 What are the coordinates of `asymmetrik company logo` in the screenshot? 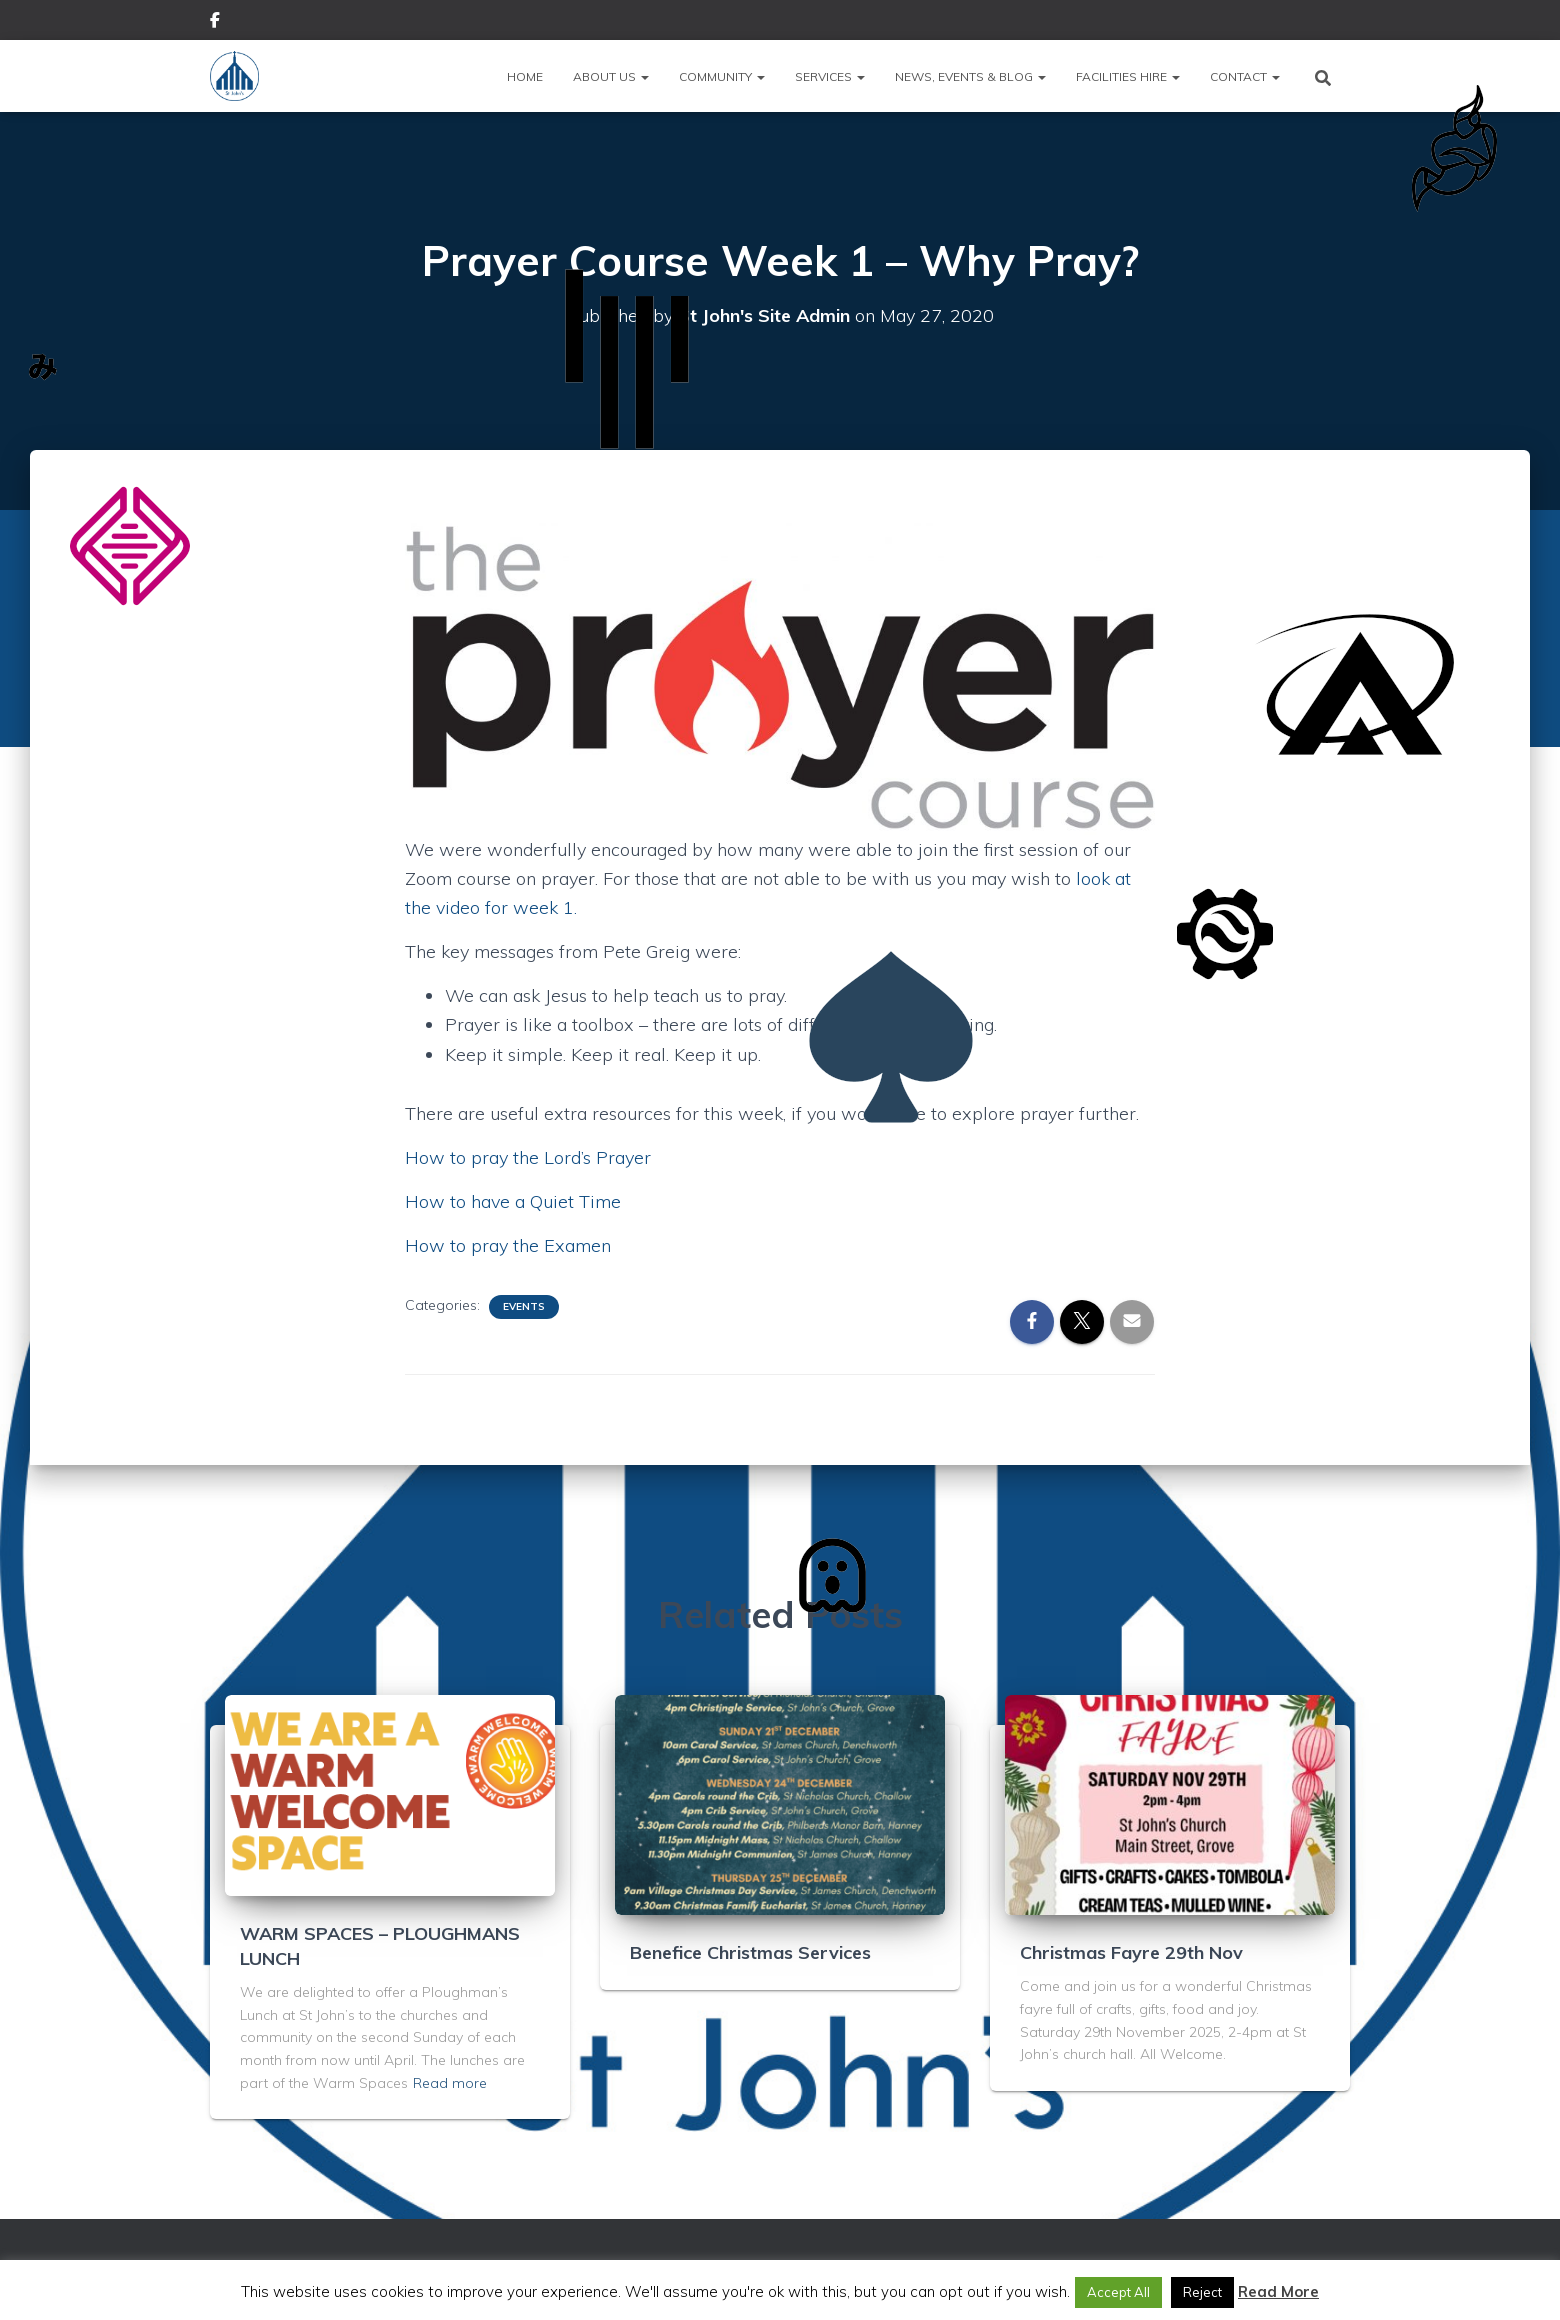 It's located at (1354, 684).